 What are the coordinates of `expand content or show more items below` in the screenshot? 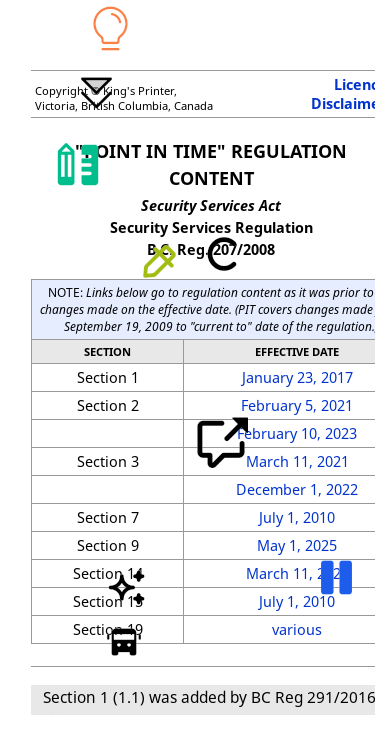 It's located at (96, 91).